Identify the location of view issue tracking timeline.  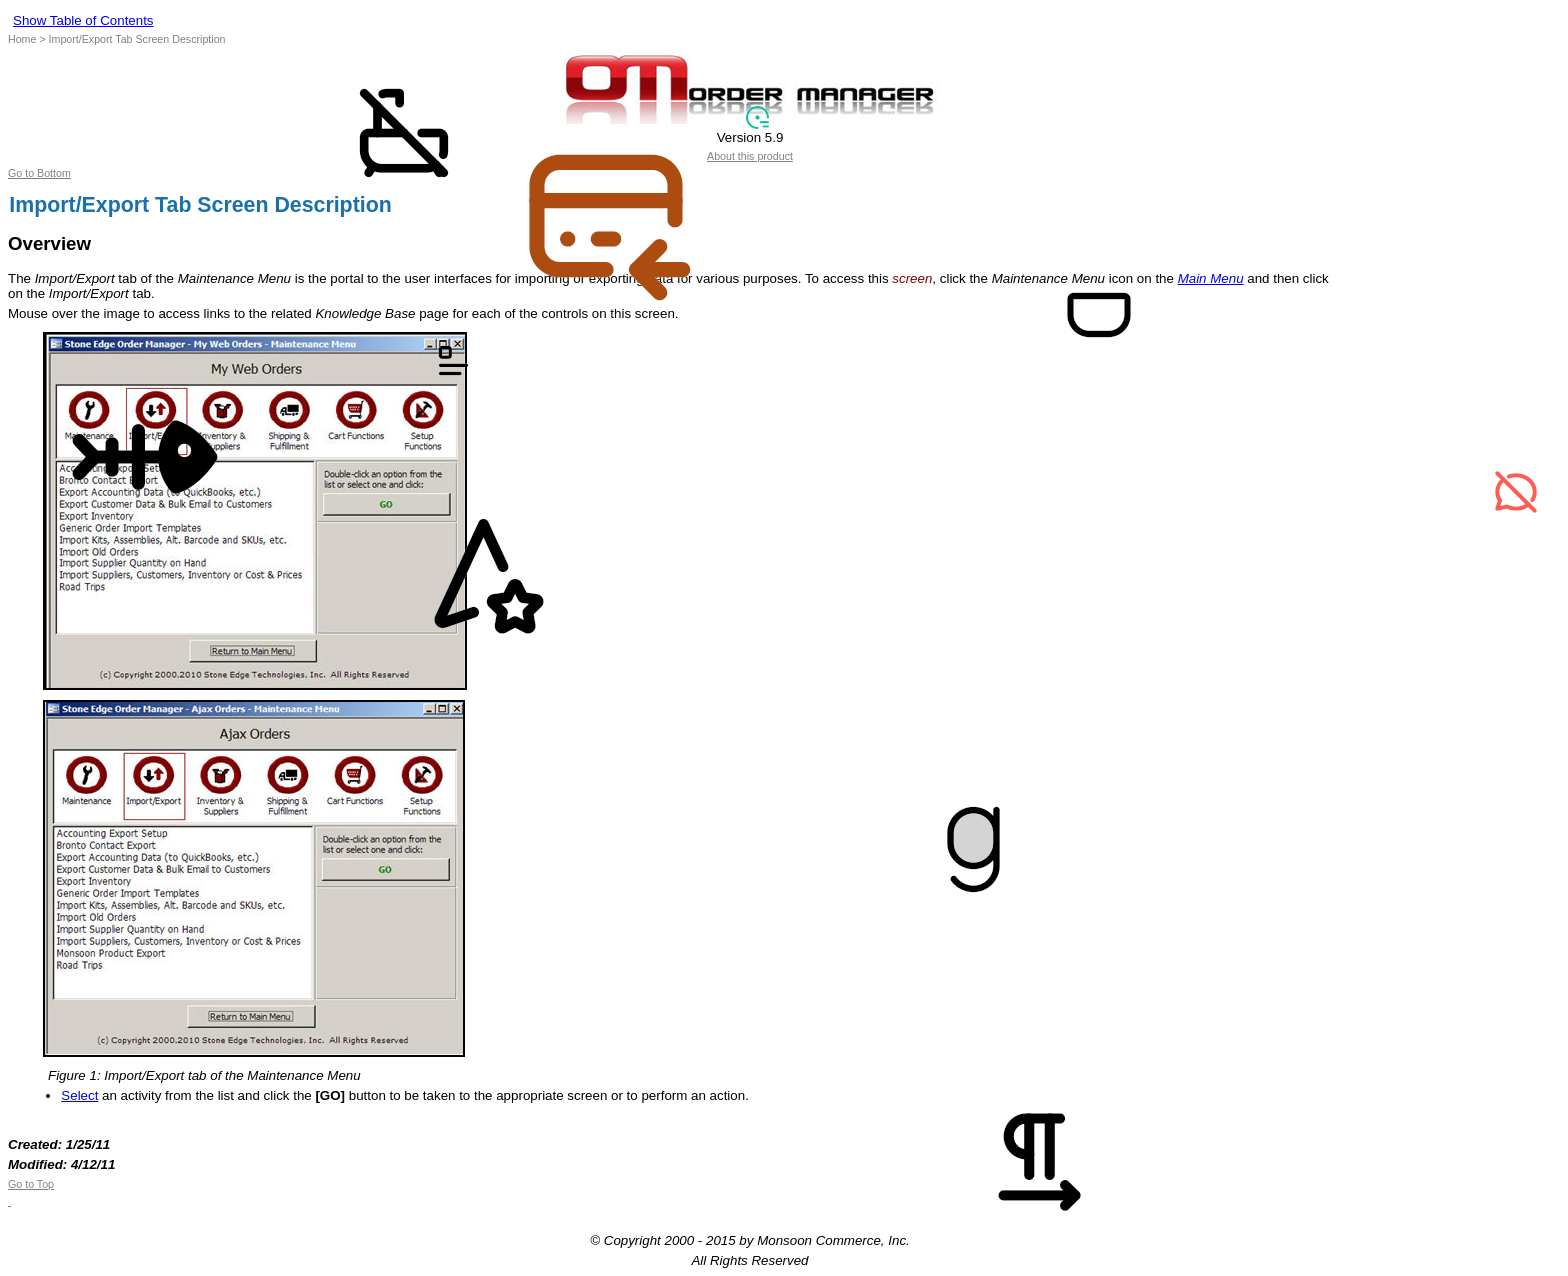
(757, 117).